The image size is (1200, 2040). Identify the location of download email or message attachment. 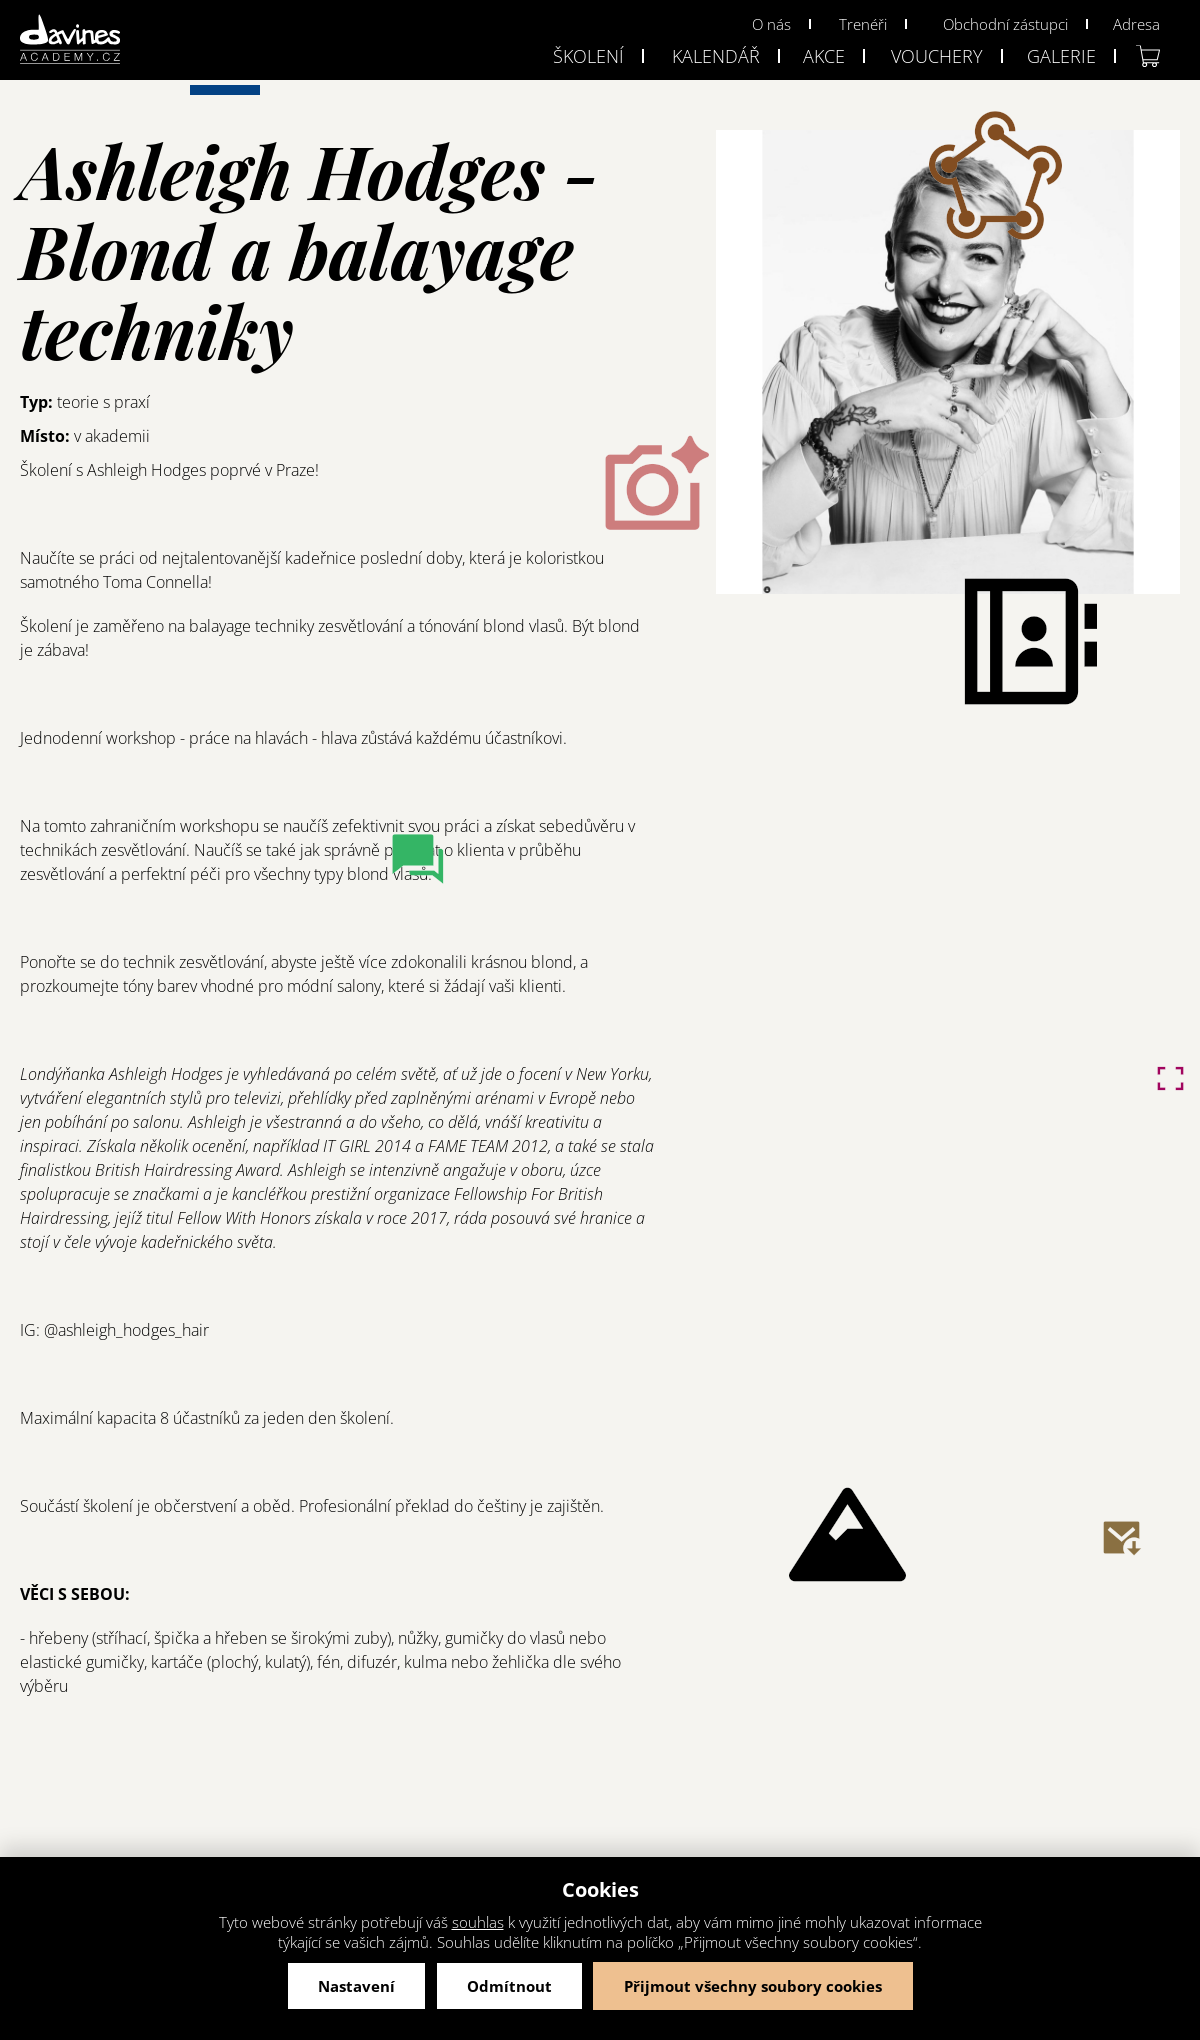
(1121, 1537).